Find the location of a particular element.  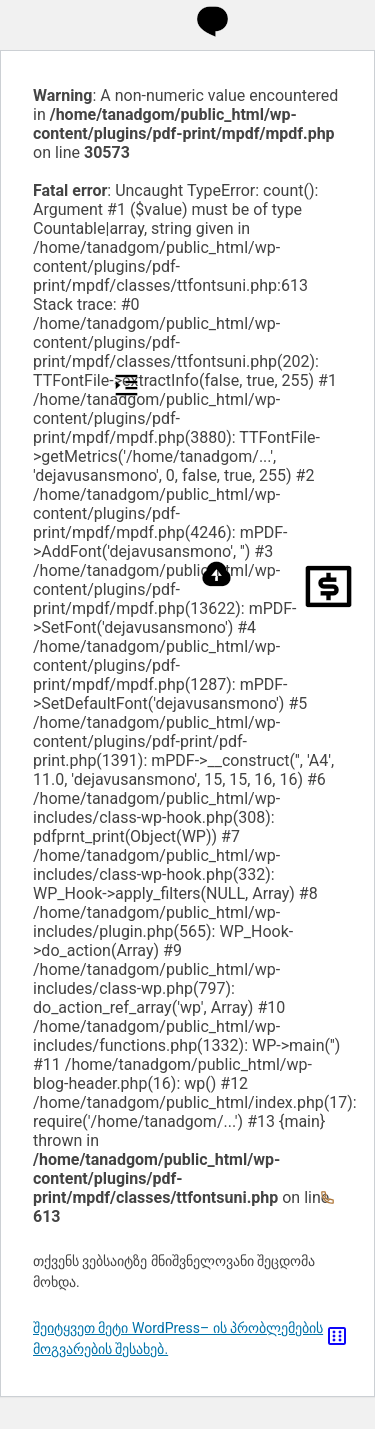

increase text indentation is located at coordinates (126, 384).